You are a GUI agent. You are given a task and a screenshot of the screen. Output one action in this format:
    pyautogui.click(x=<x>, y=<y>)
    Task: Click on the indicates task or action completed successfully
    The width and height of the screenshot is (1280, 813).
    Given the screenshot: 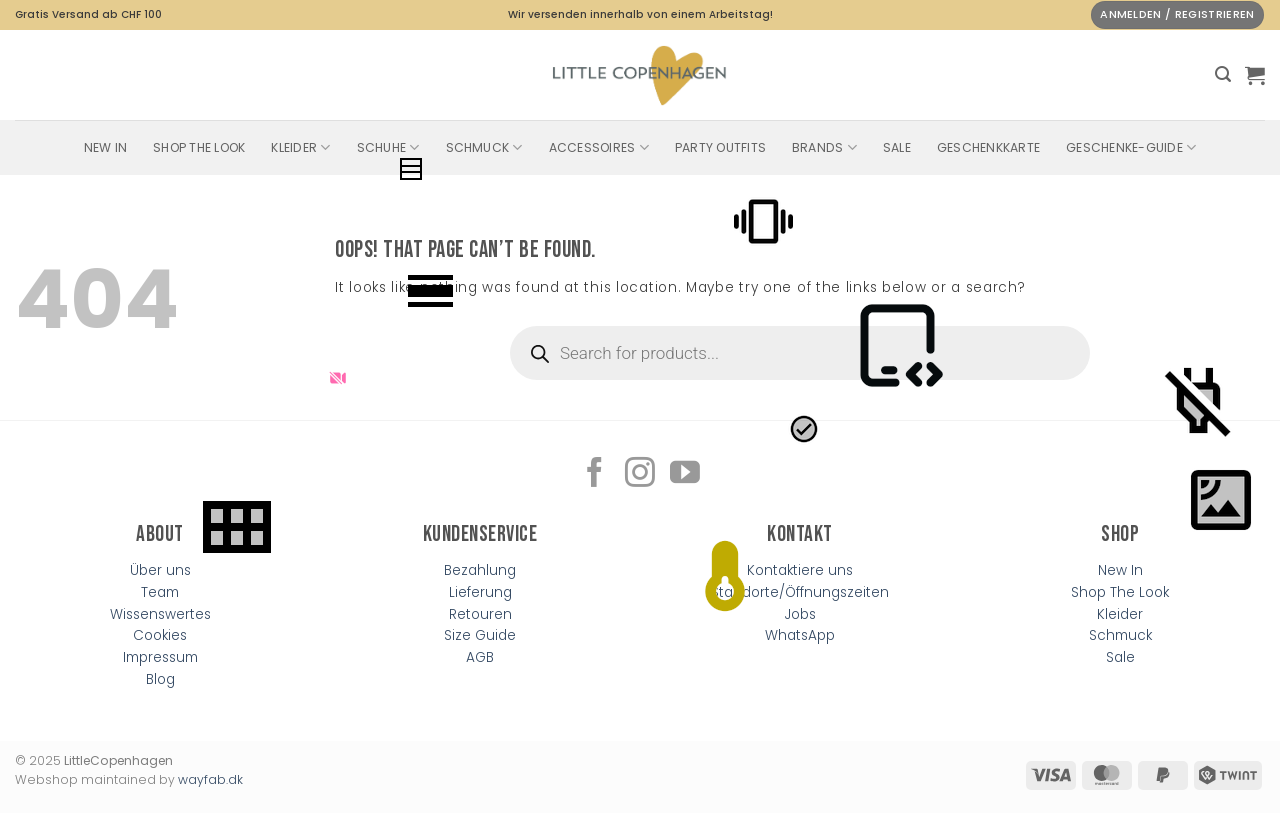 What is the action you would take?
    pyautogui.click(x=804, y=429)
    